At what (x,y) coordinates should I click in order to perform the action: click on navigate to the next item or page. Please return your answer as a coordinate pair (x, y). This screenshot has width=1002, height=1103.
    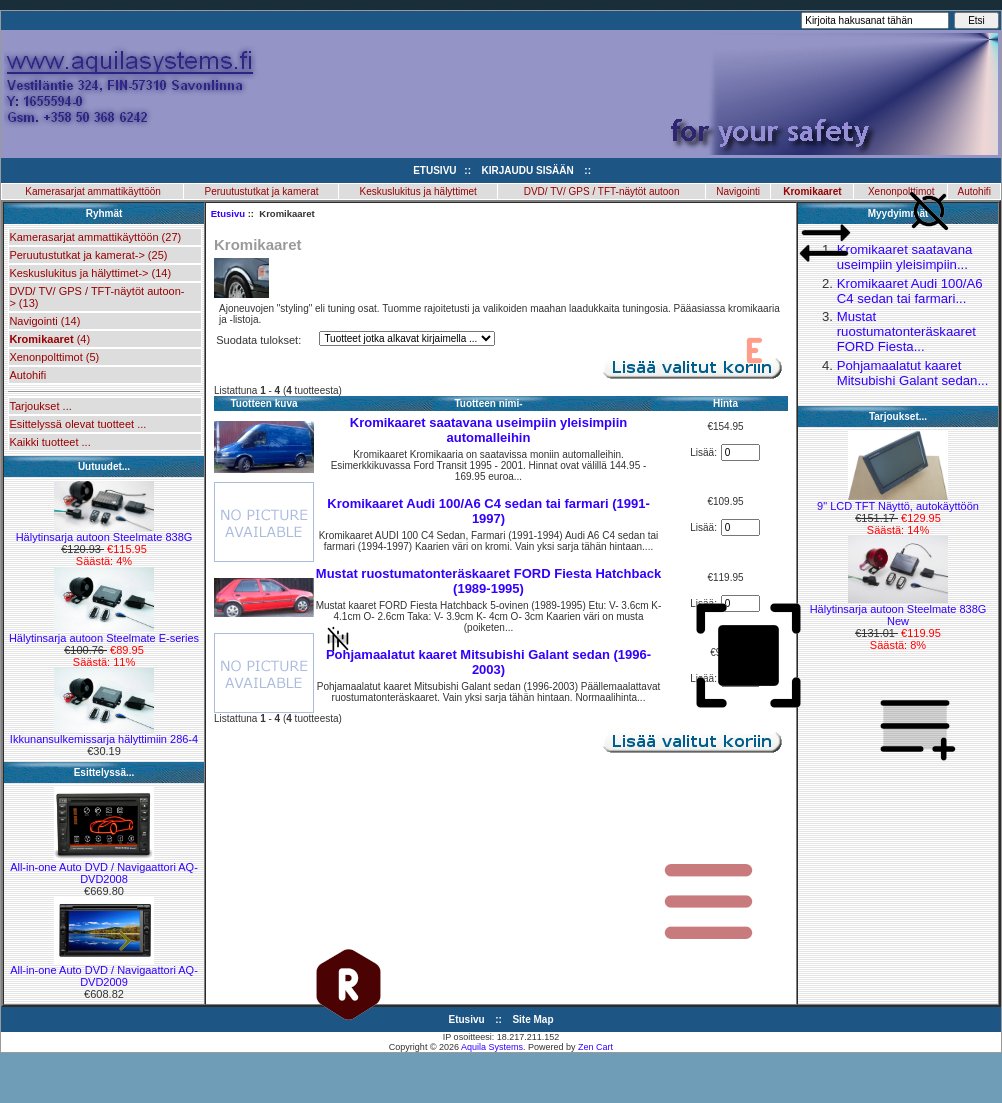
    Looking at the image, I should click on (125, 941).